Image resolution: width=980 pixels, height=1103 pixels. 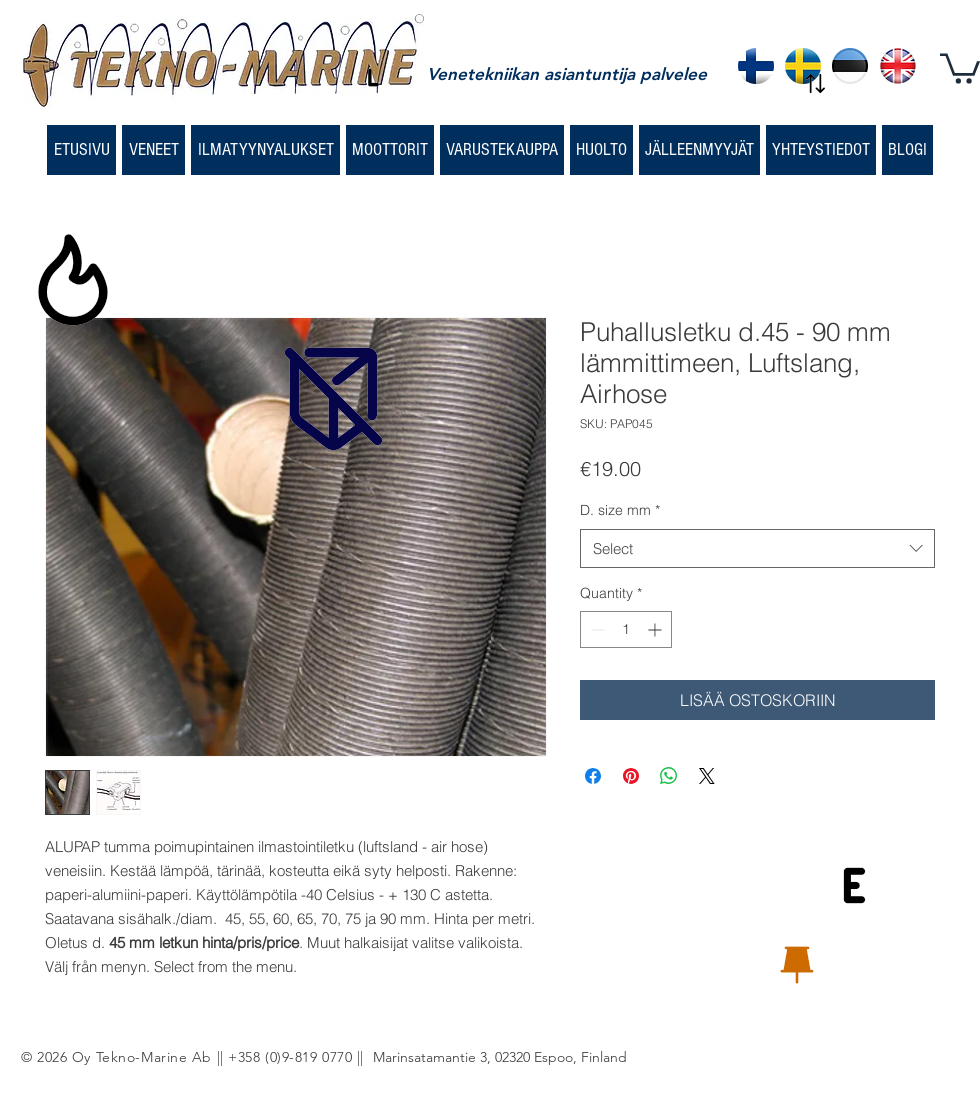 What do you see at coordinates (854, 885) in the screenshot?
I see `indicates edge network connectivity status` at bounding box center [854, 885].